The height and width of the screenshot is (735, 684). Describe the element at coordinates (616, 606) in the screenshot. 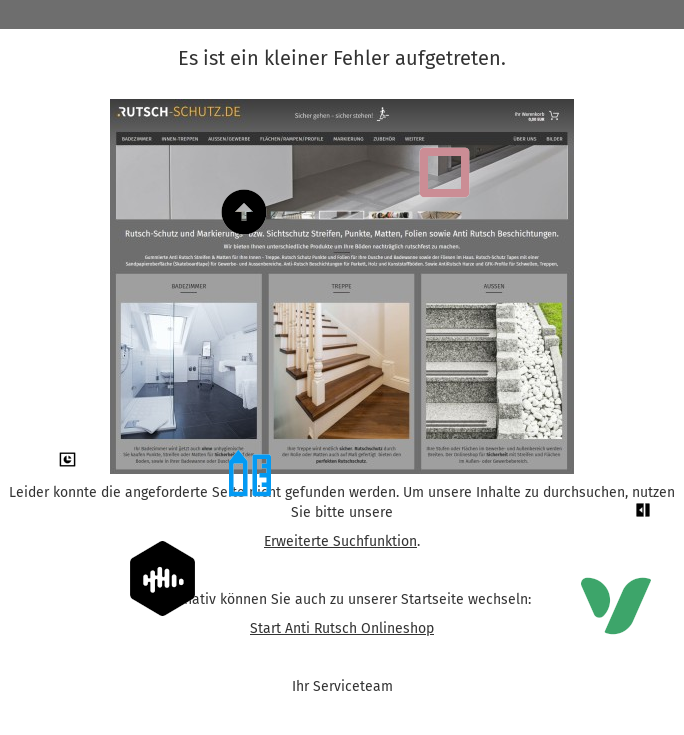

I see `open vectary 3d design application` at that location.